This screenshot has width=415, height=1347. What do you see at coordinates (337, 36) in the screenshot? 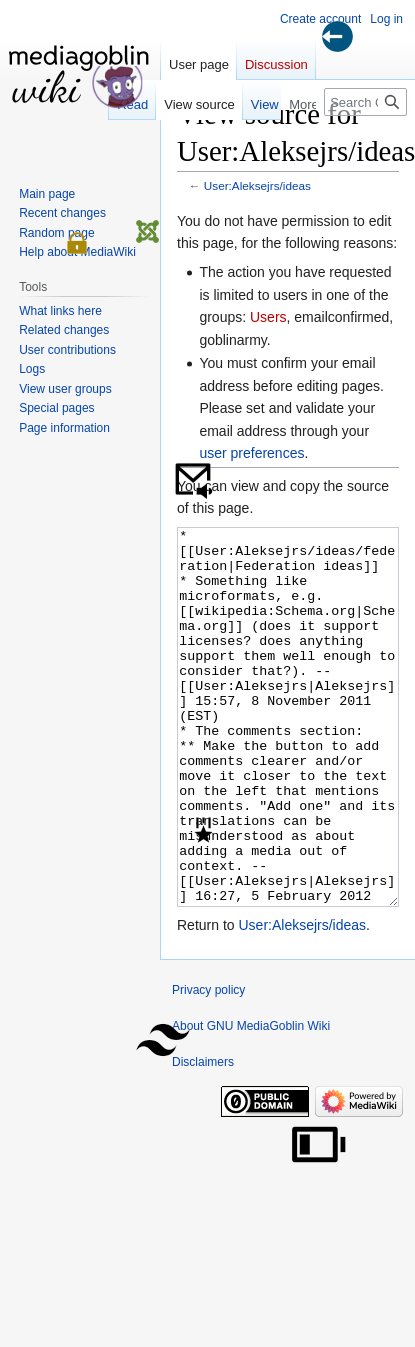
I see `log out of your account` at bounding box center [337, 36].